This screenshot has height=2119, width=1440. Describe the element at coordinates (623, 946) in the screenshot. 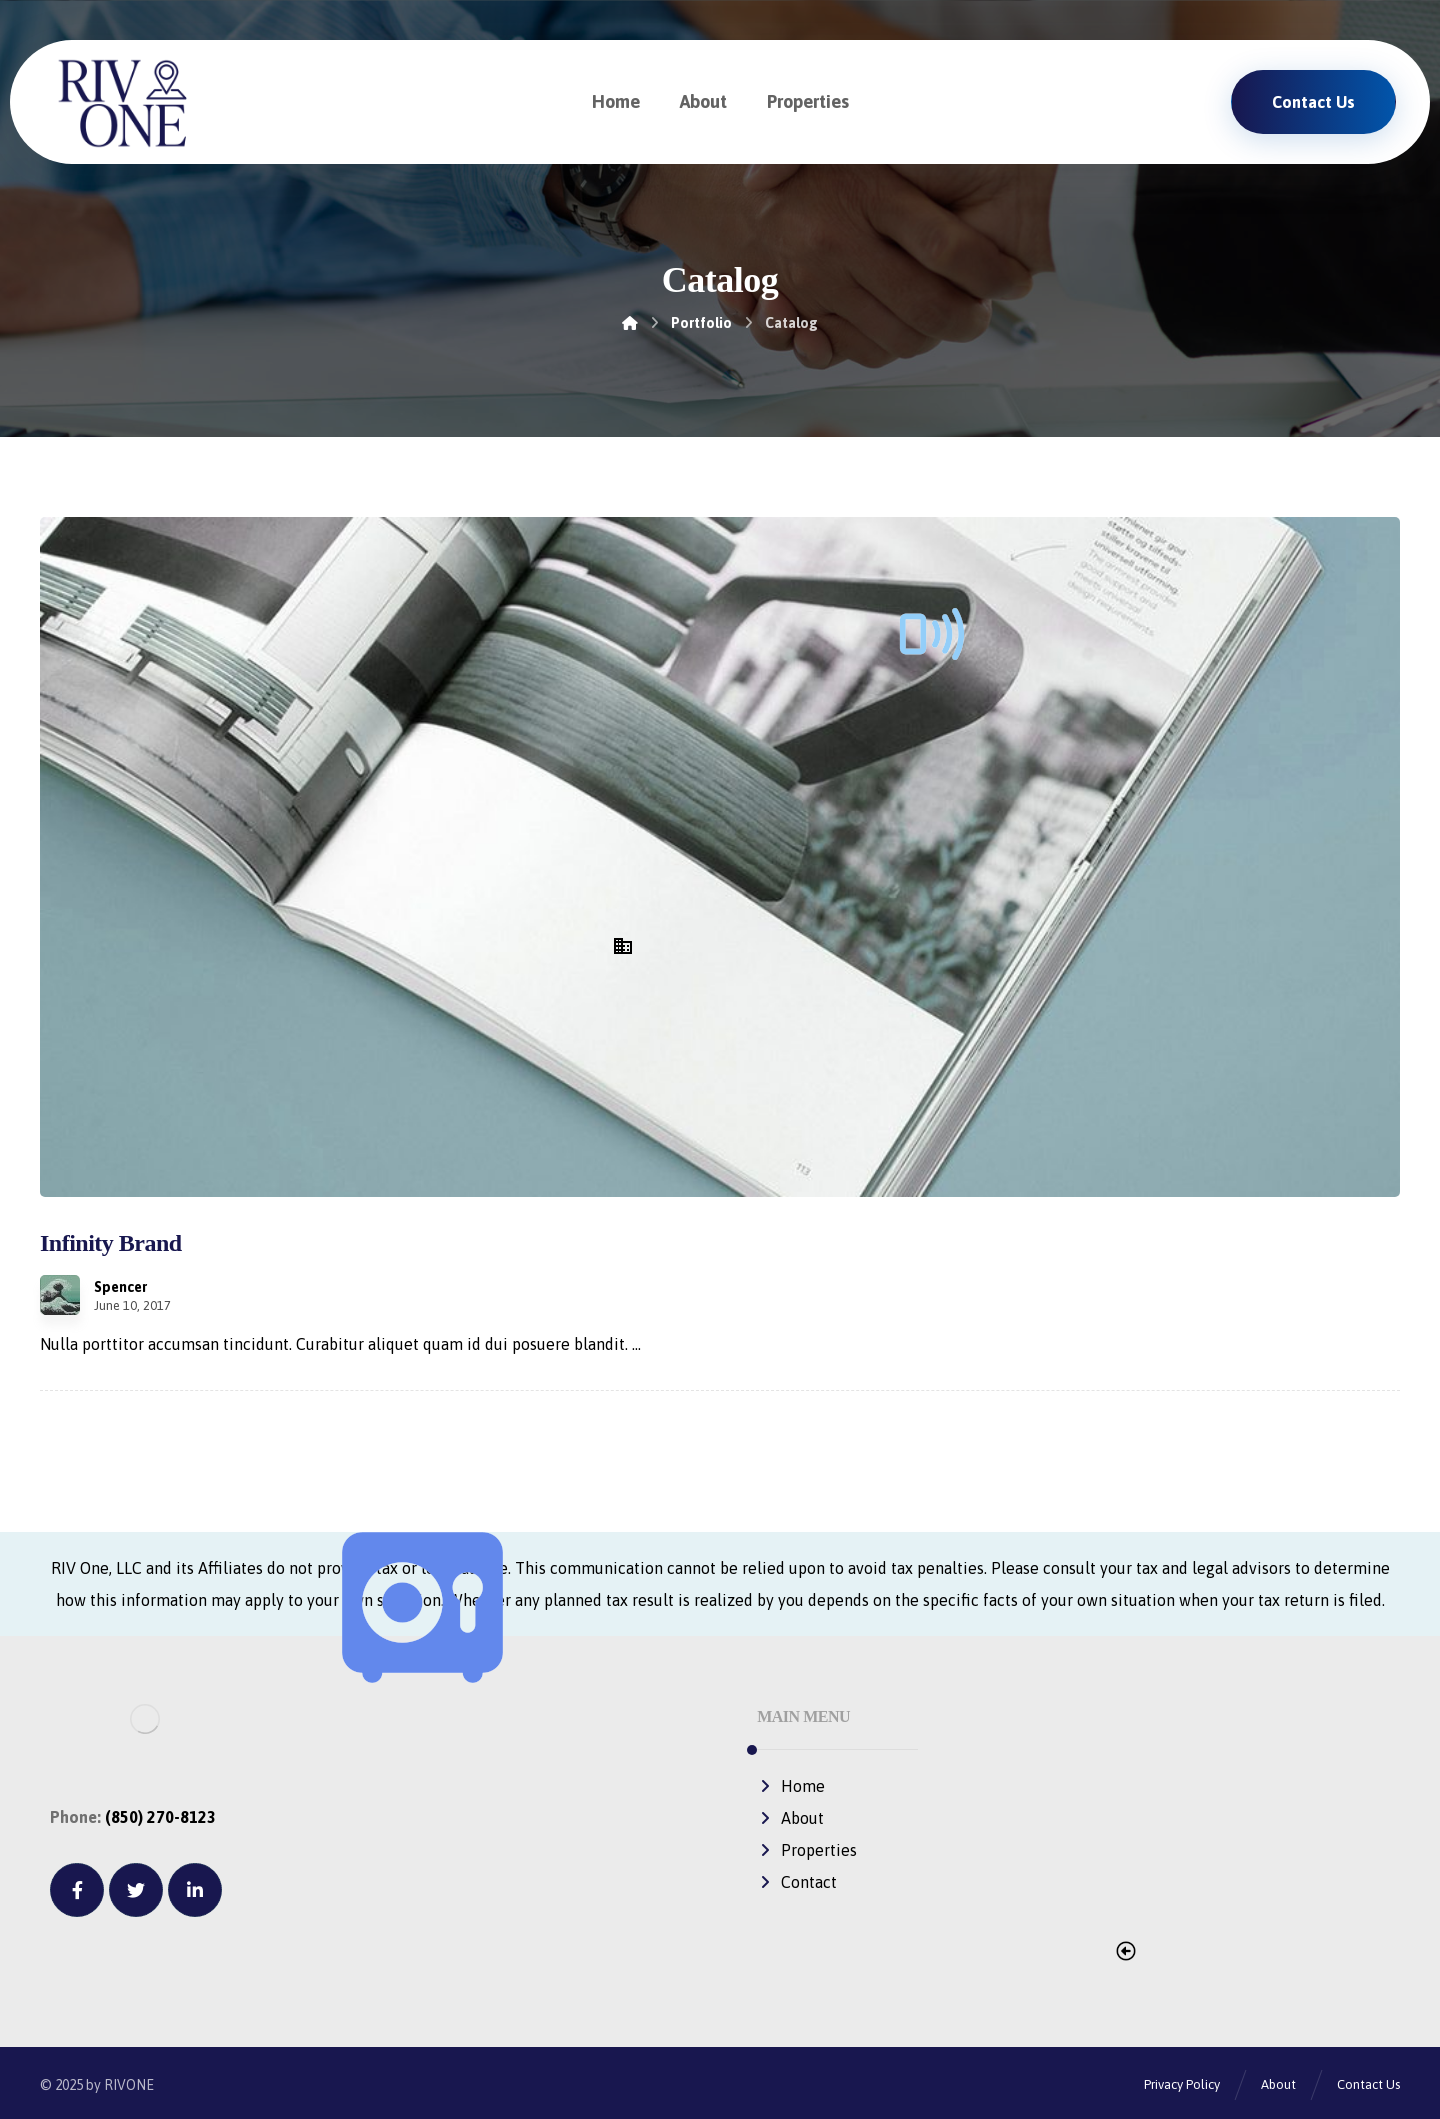

I see `view company or organization profile` at that location.